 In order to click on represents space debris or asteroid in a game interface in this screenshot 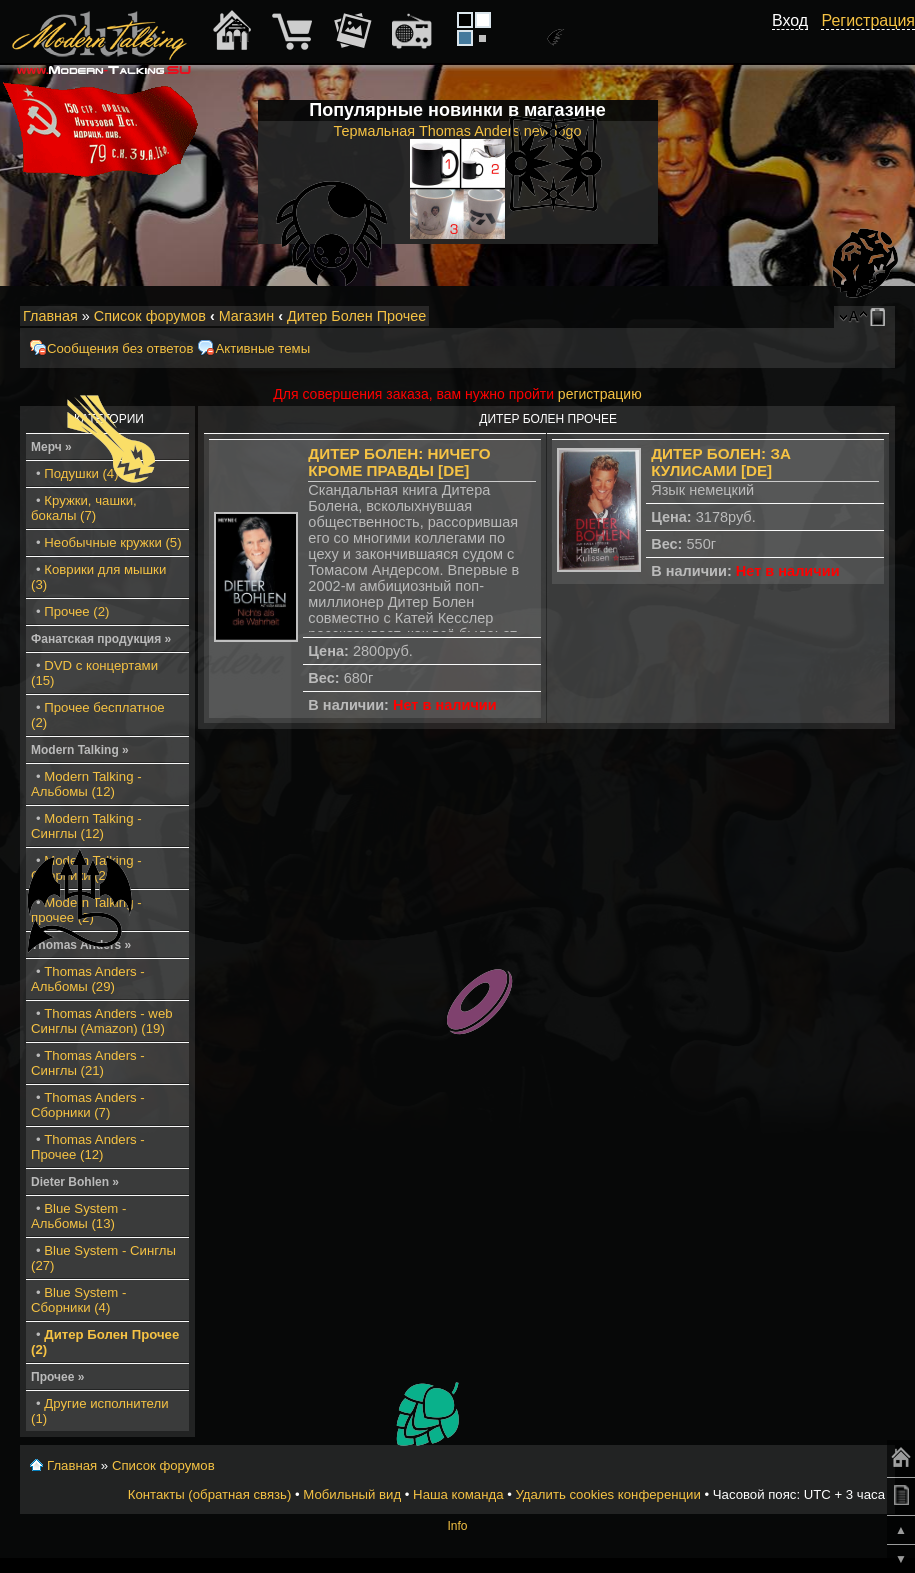, I will do `click(863, 262)`.